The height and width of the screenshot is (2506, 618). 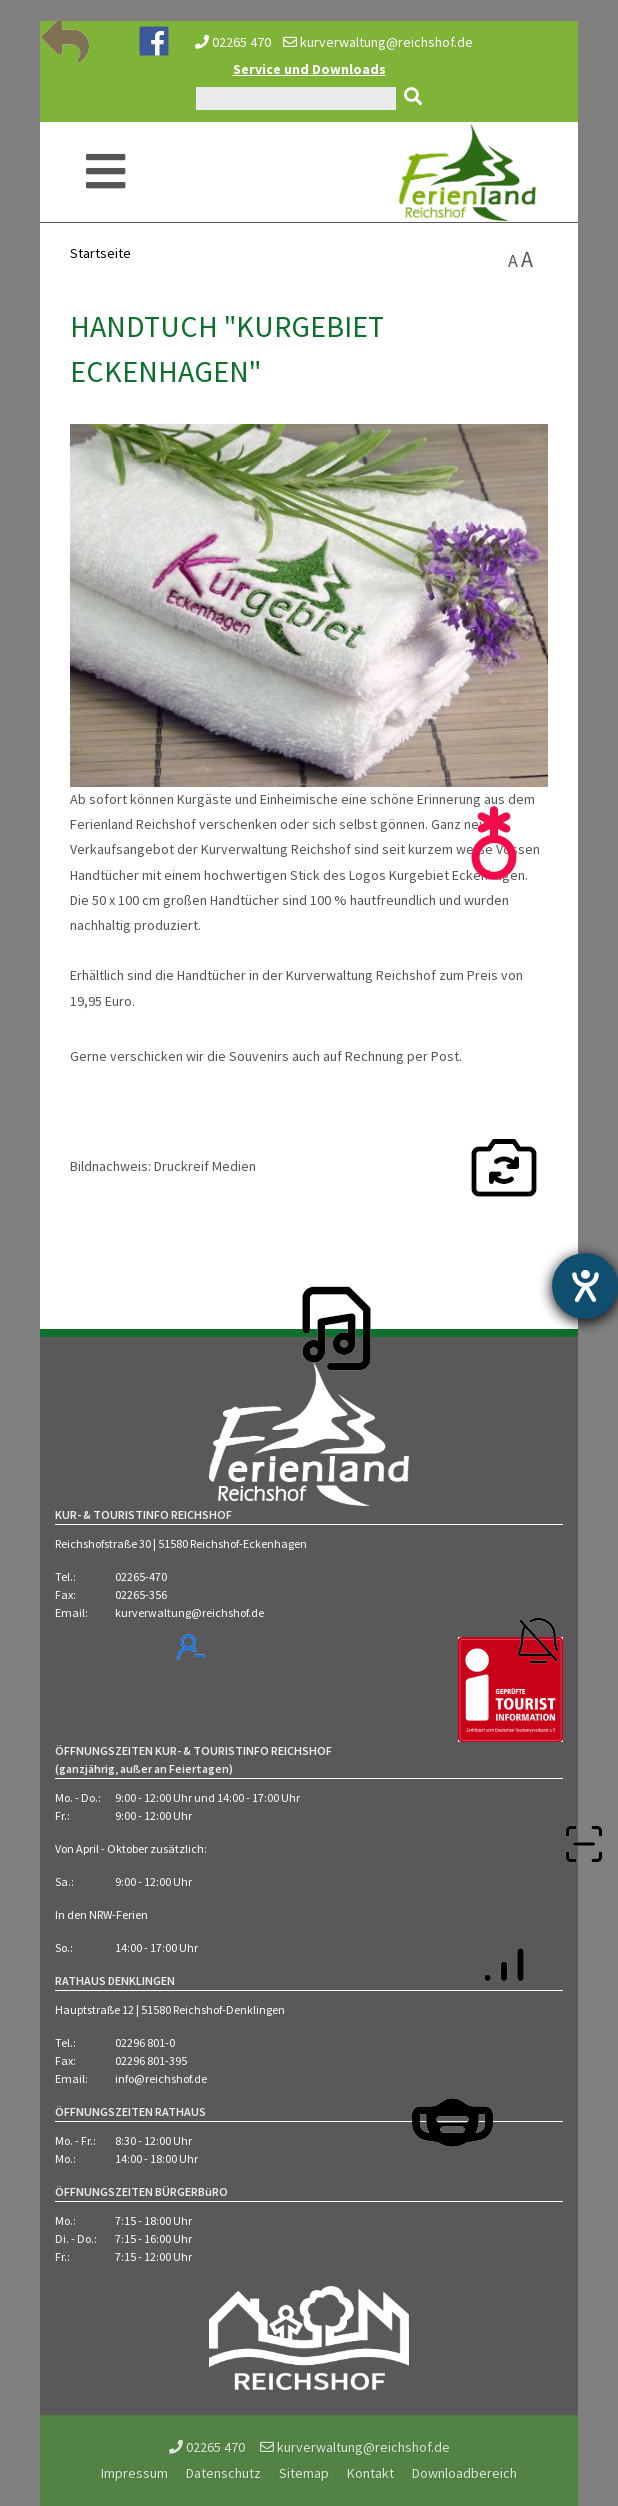 I want to click on remove a user or contact, so click(x=191, y=1647).